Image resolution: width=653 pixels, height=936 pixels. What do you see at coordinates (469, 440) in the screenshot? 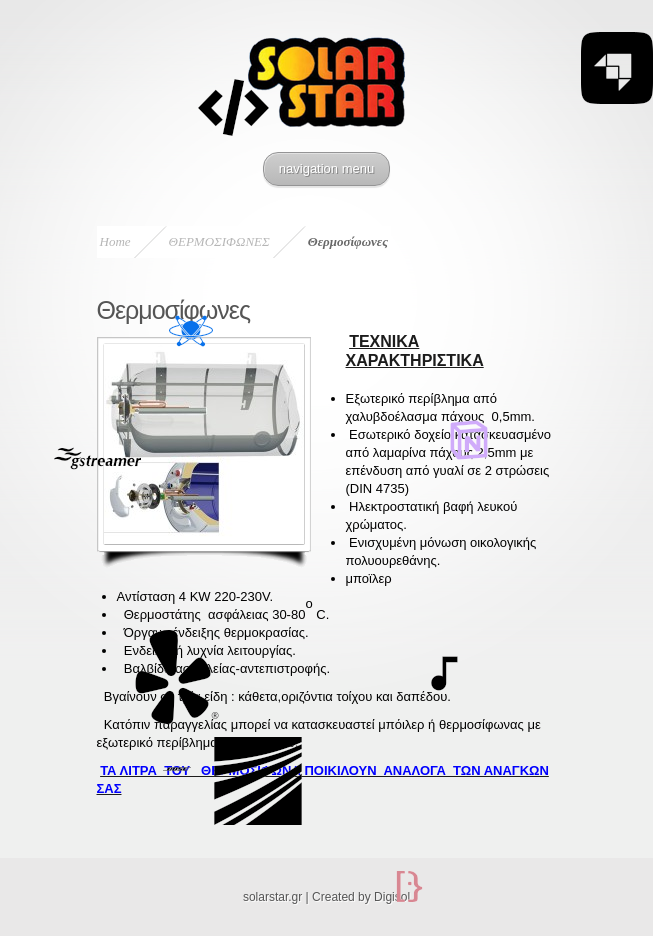
I see `open Notion app` at bounding box center [469, 440].